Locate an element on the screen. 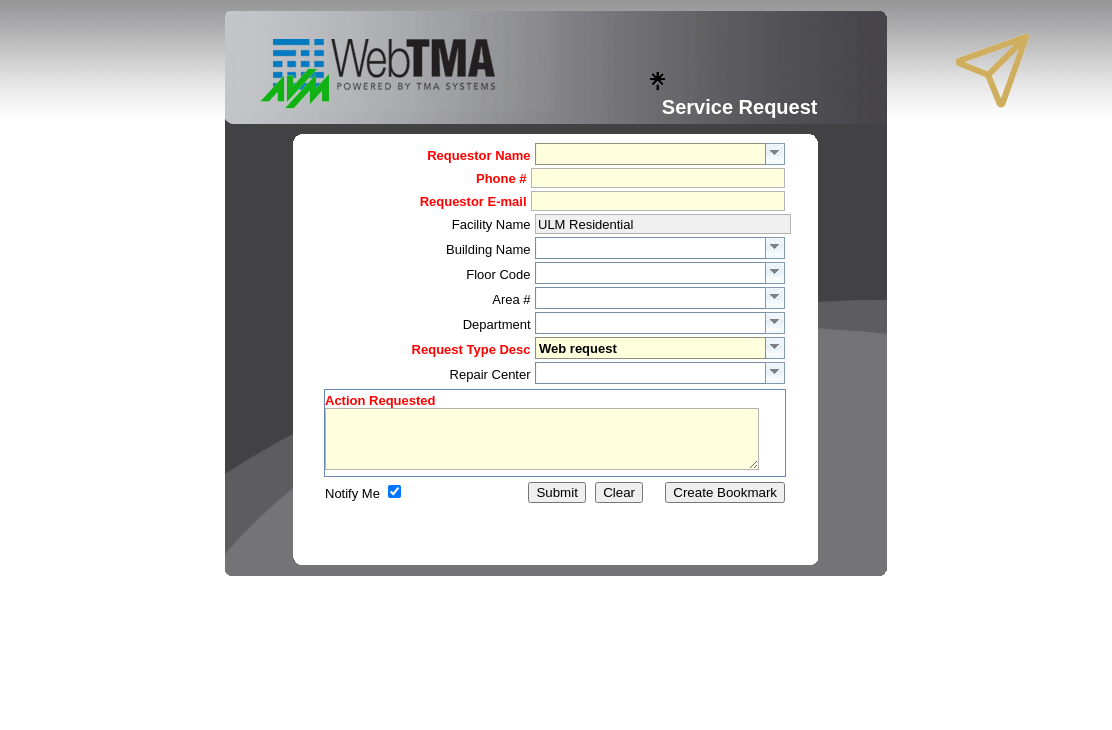 Image resolution: width=1112 pixels, height=730 pixels. AVM company logo is located at coordinates (294, 88).